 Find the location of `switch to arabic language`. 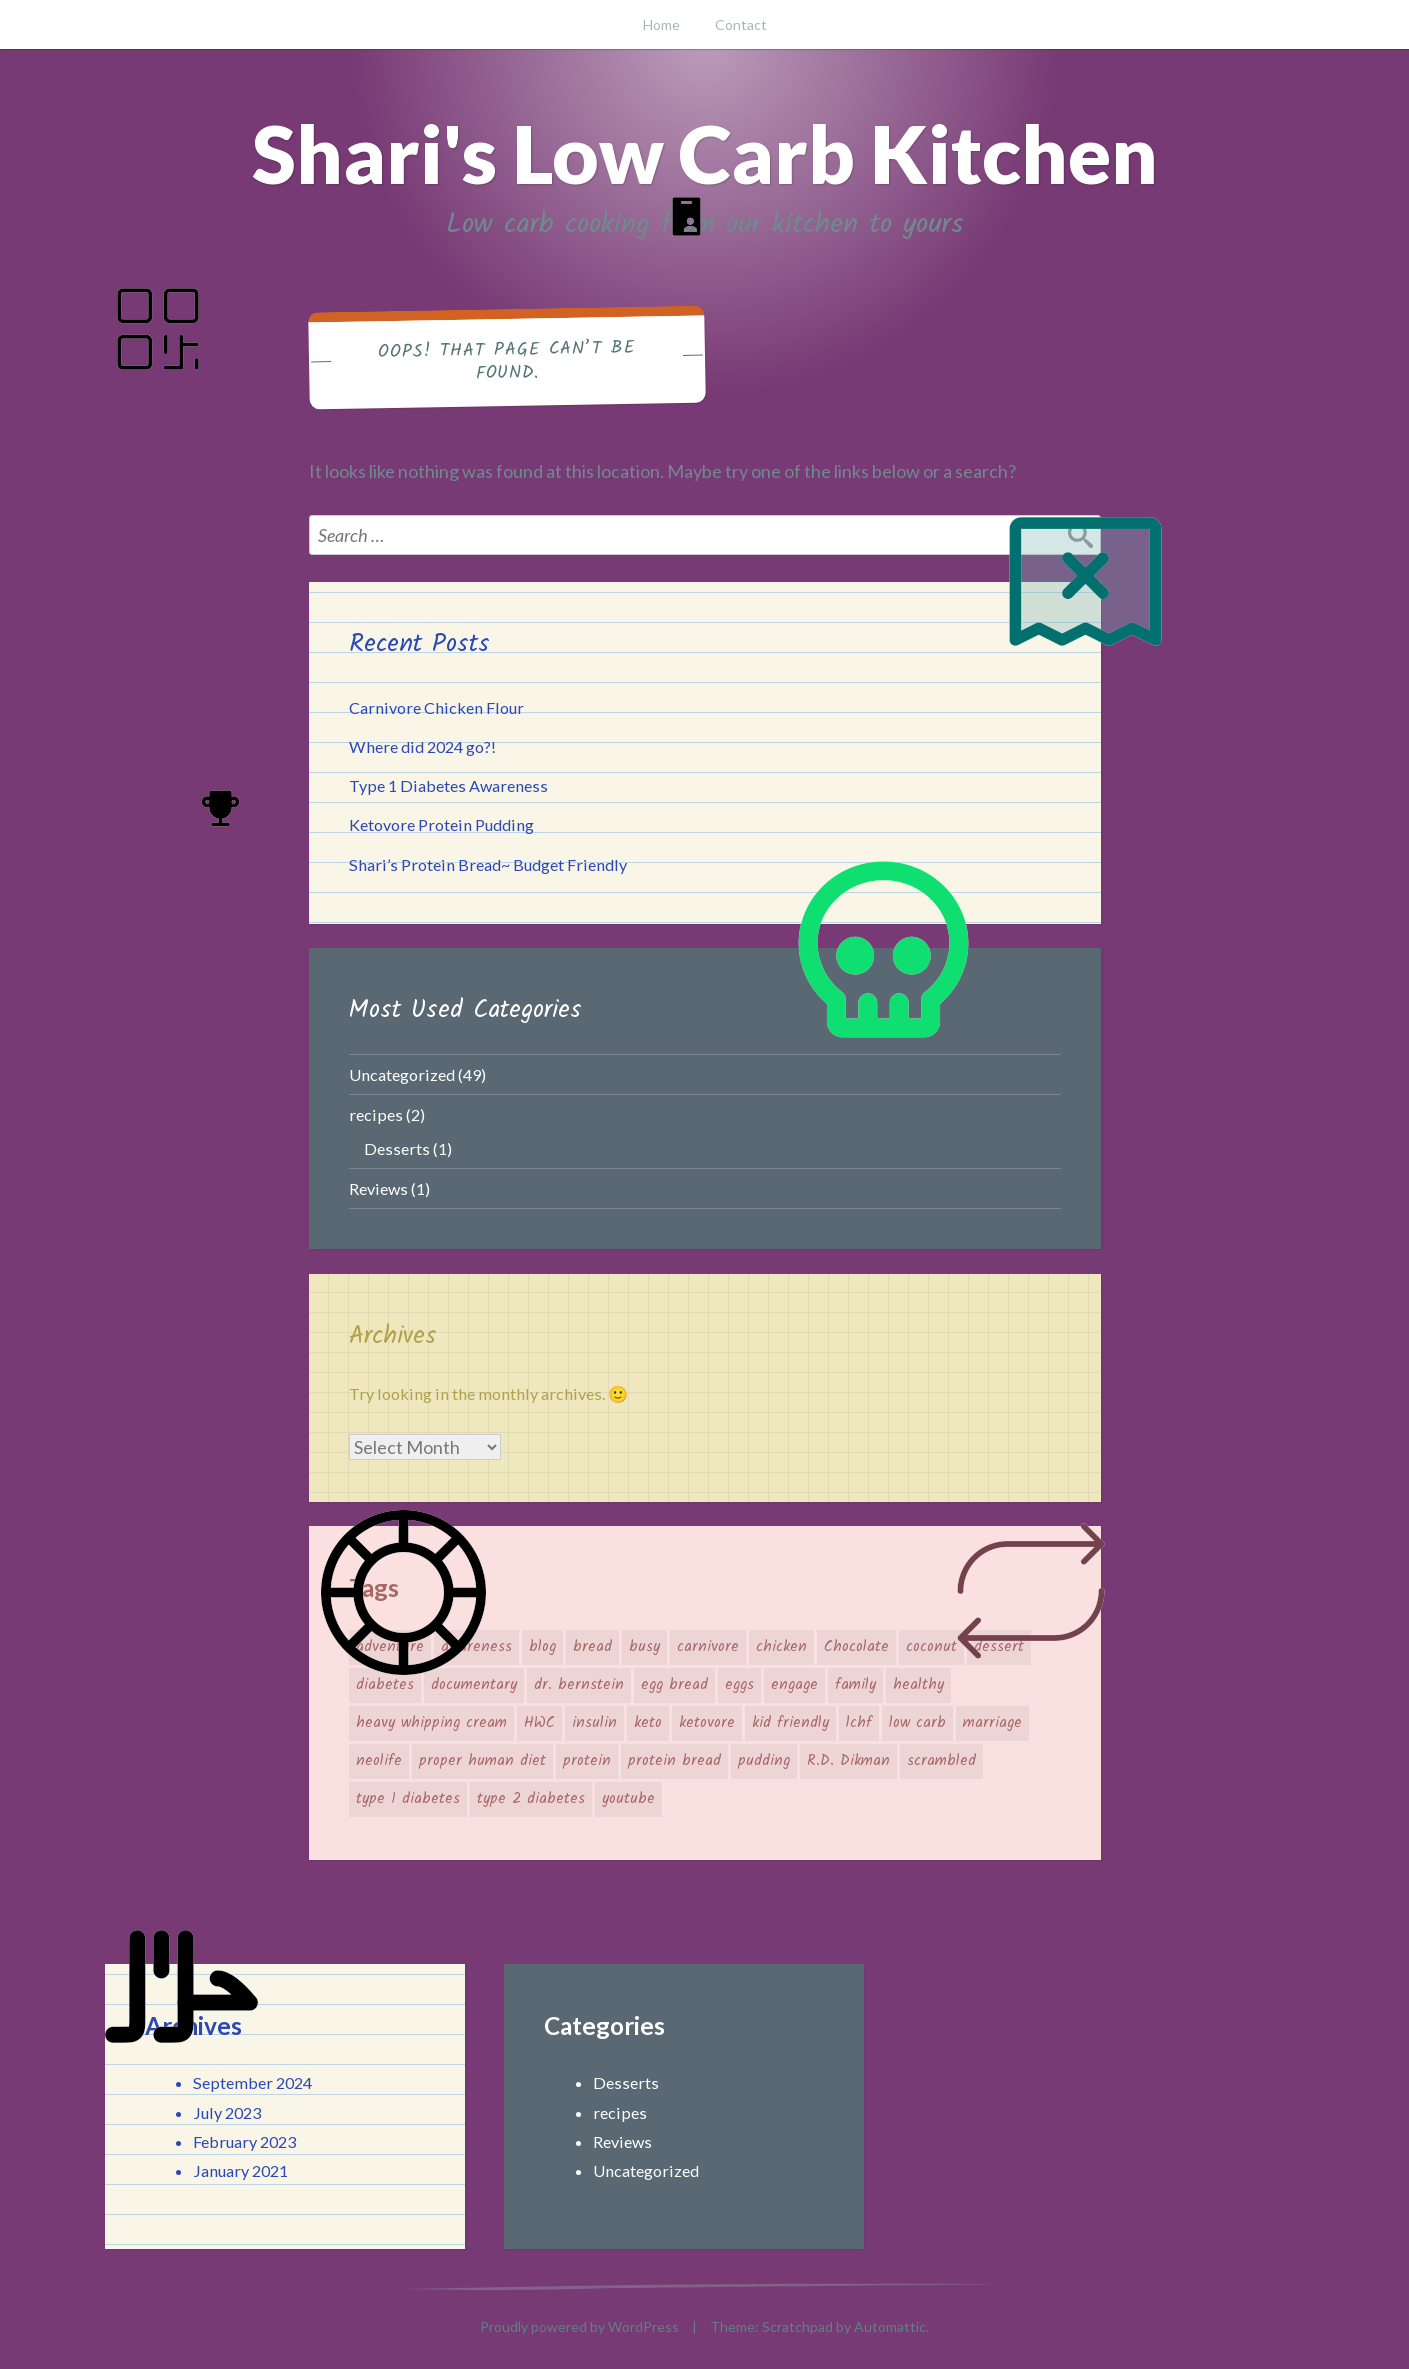

switch to arabic language is located at coordinates (177, 1986).